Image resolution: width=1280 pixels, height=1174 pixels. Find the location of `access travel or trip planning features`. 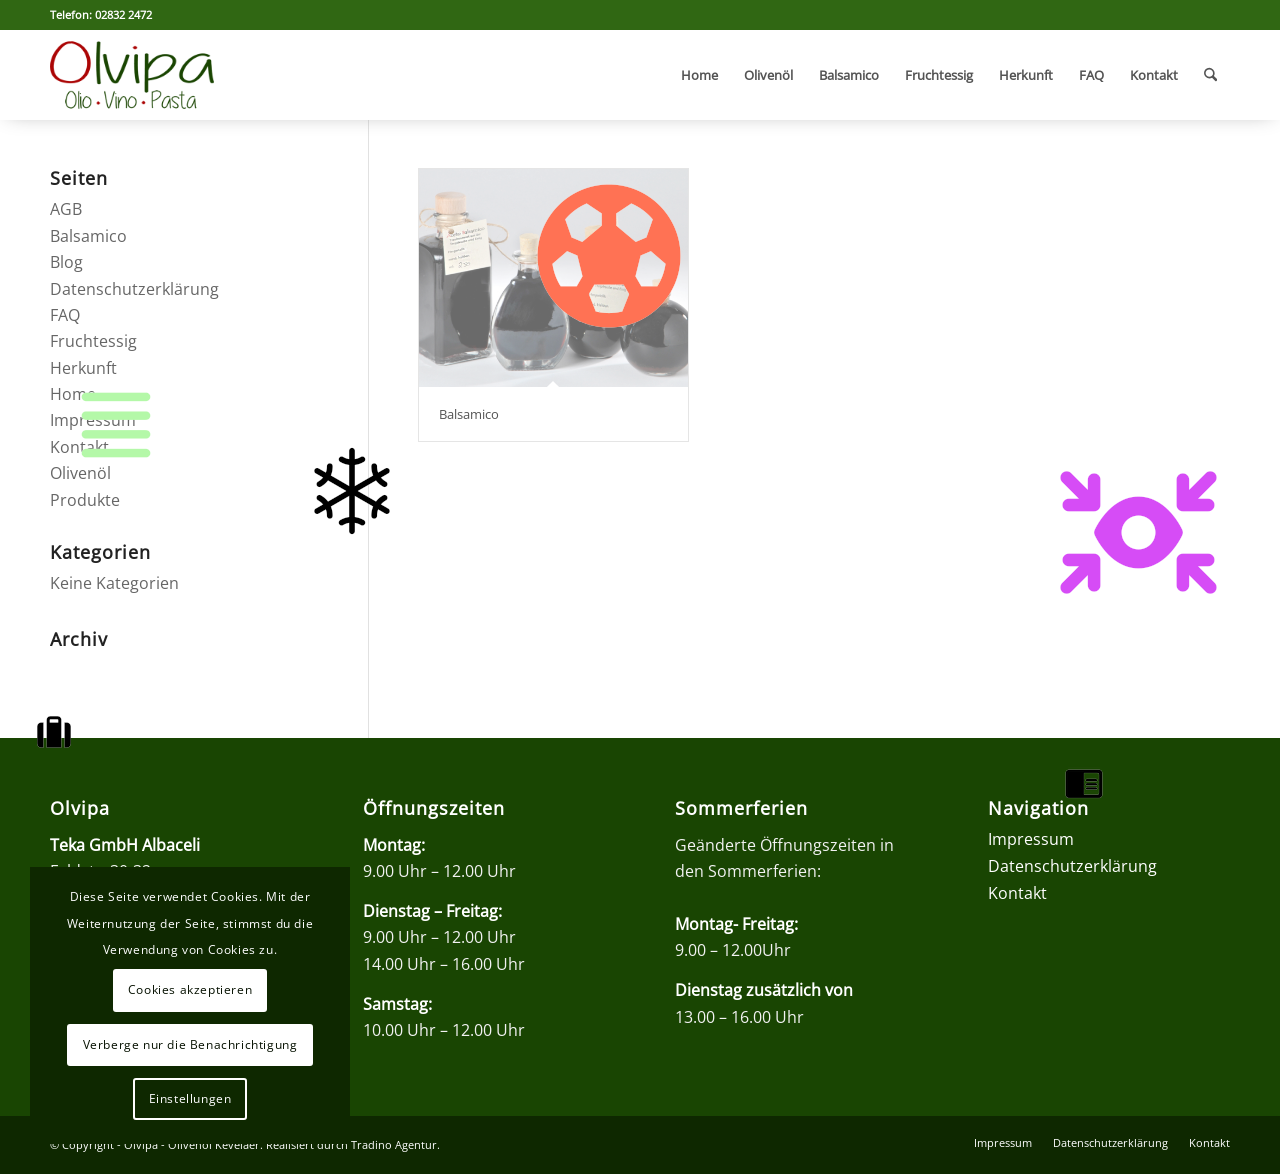

access travel or trip planning features is located at coordinates (54, 733).